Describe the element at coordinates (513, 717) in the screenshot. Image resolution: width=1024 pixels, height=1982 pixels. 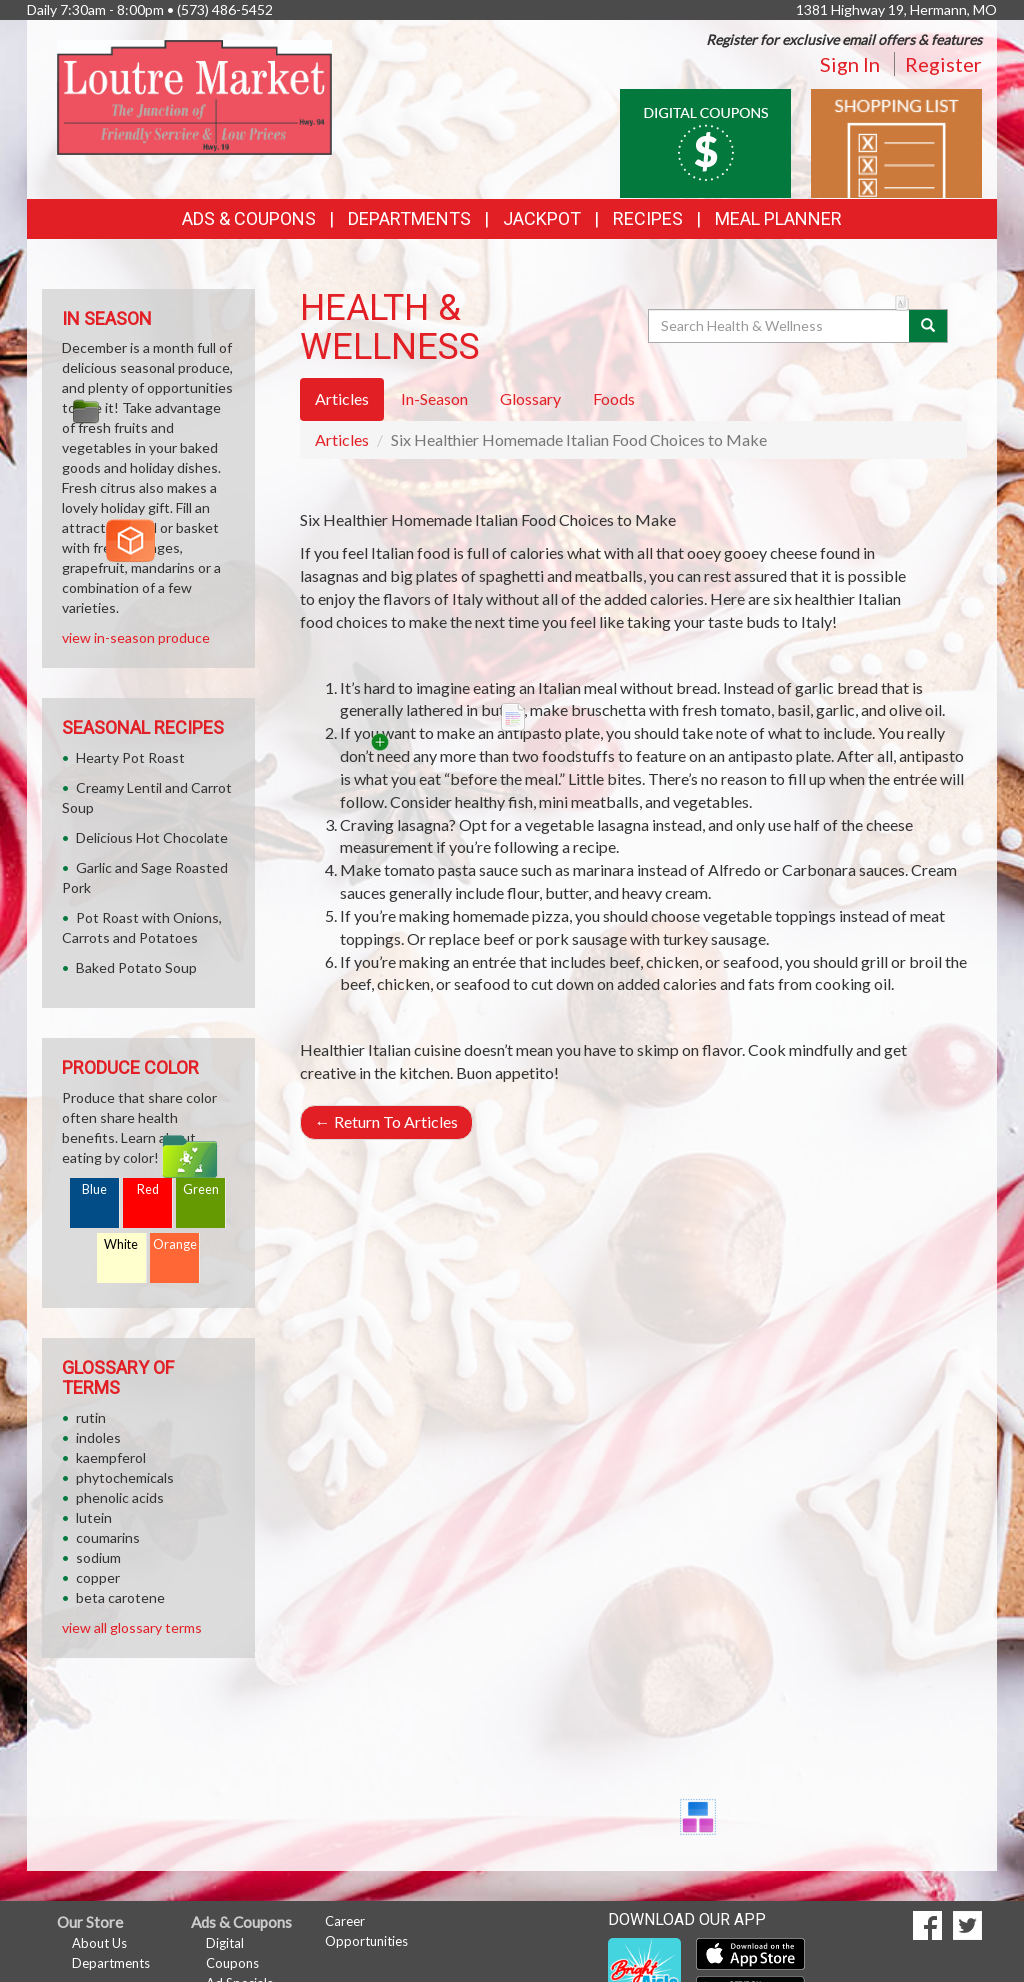
I see `access development tools and applications` at that location.